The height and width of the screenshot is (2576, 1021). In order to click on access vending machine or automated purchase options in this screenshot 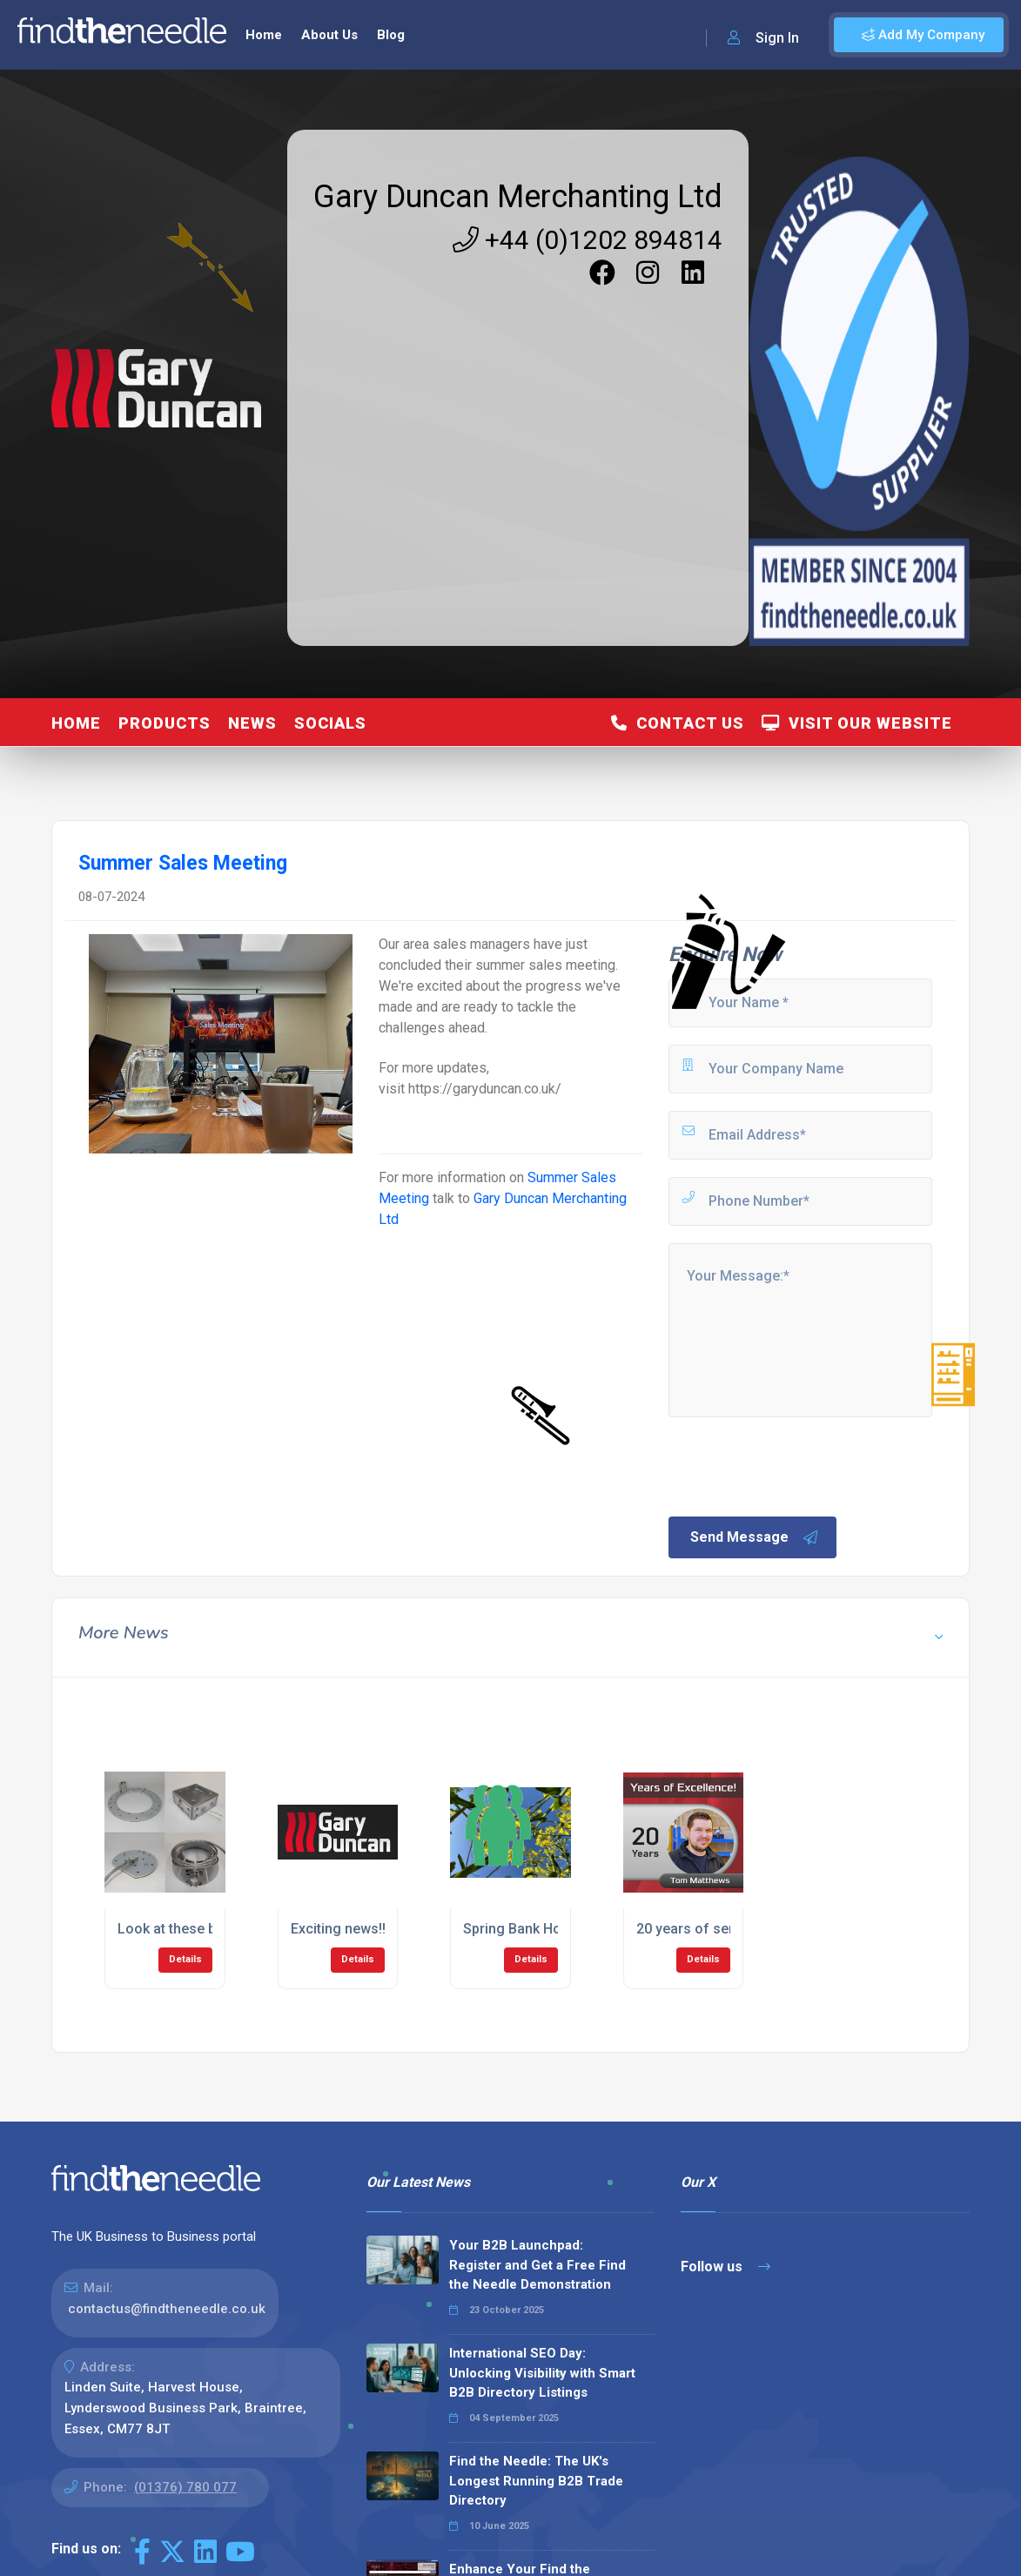, I will do `click(953, 1375)`.